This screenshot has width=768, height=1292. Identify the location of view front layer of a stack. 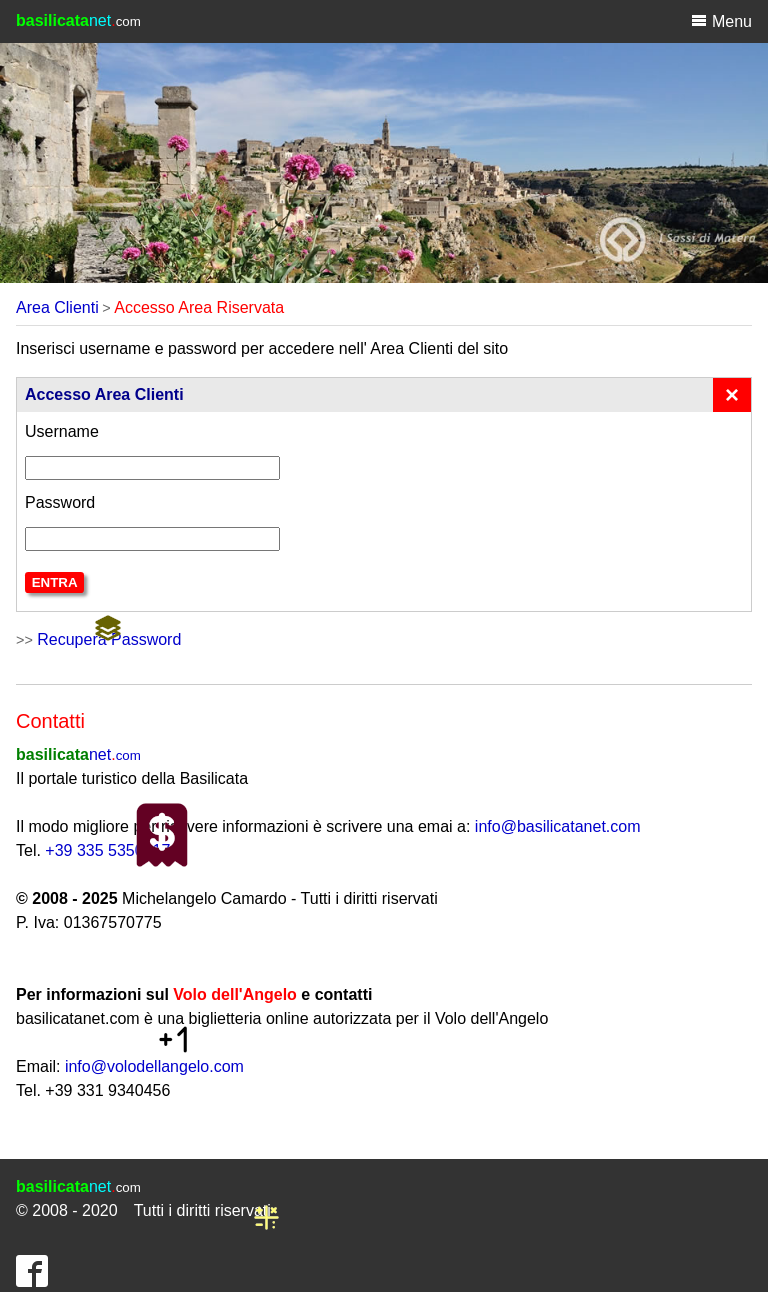
(108, 628).